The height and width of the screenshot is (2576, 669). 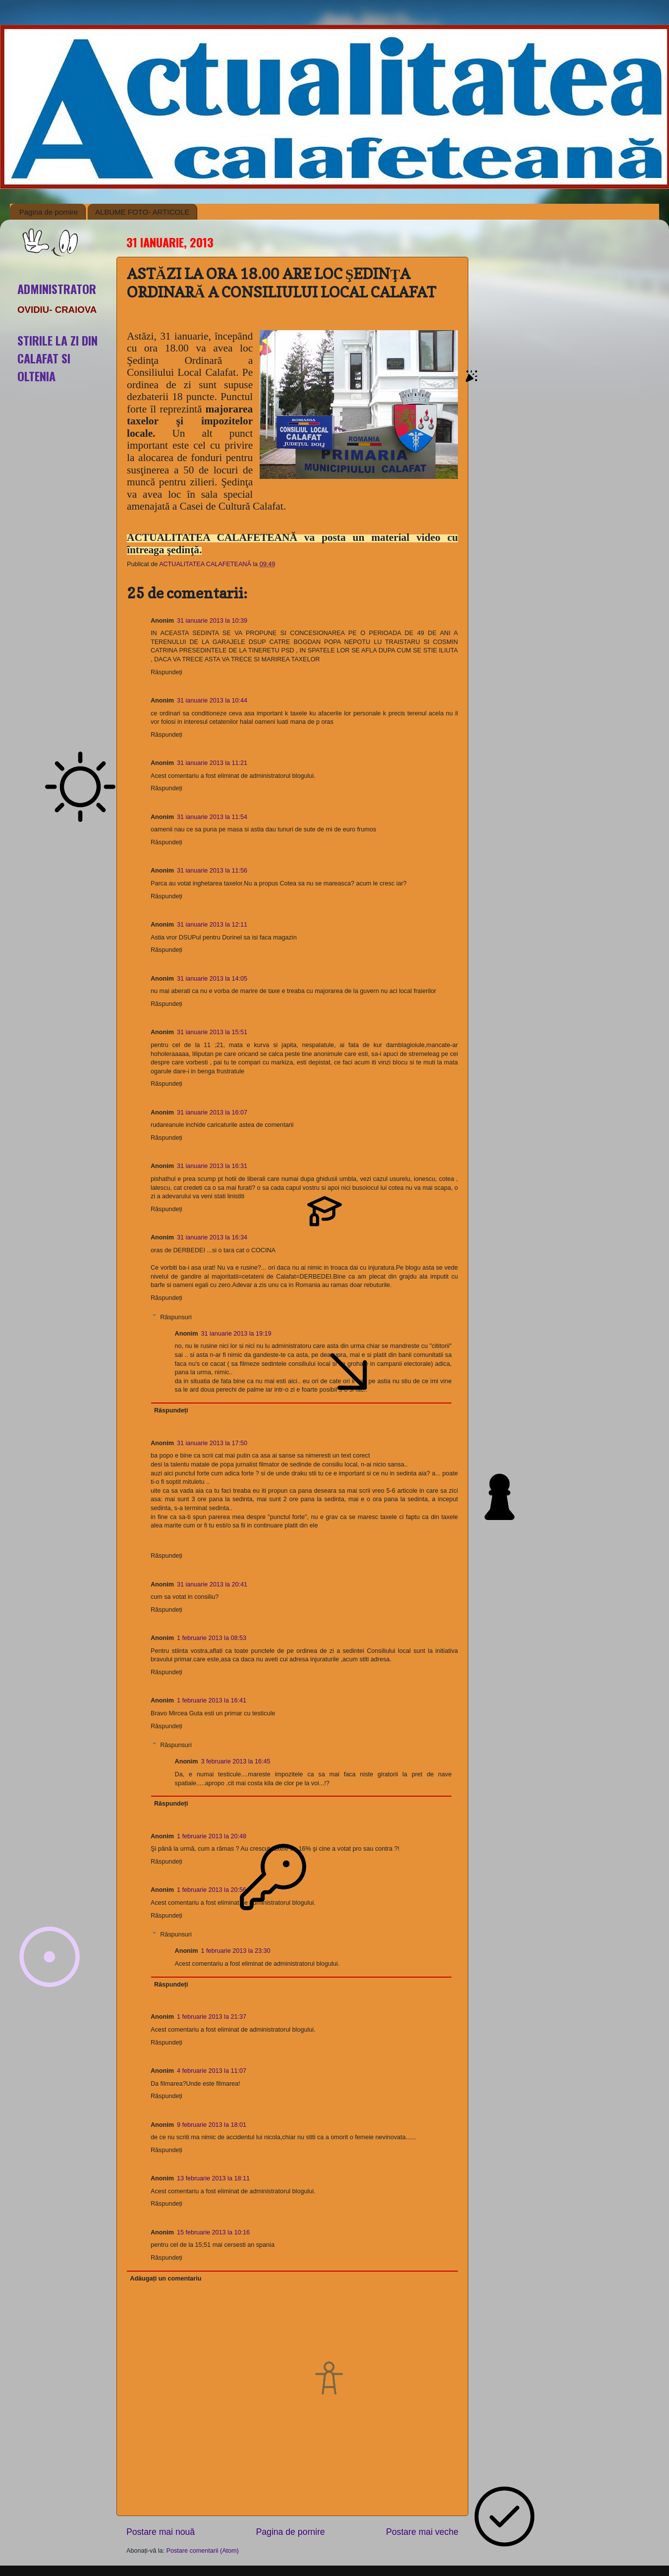 What do you see at coordinates (472, 376) in the screenshot?
I see `celebration or success state indicator` at bounding box center [472, 376].